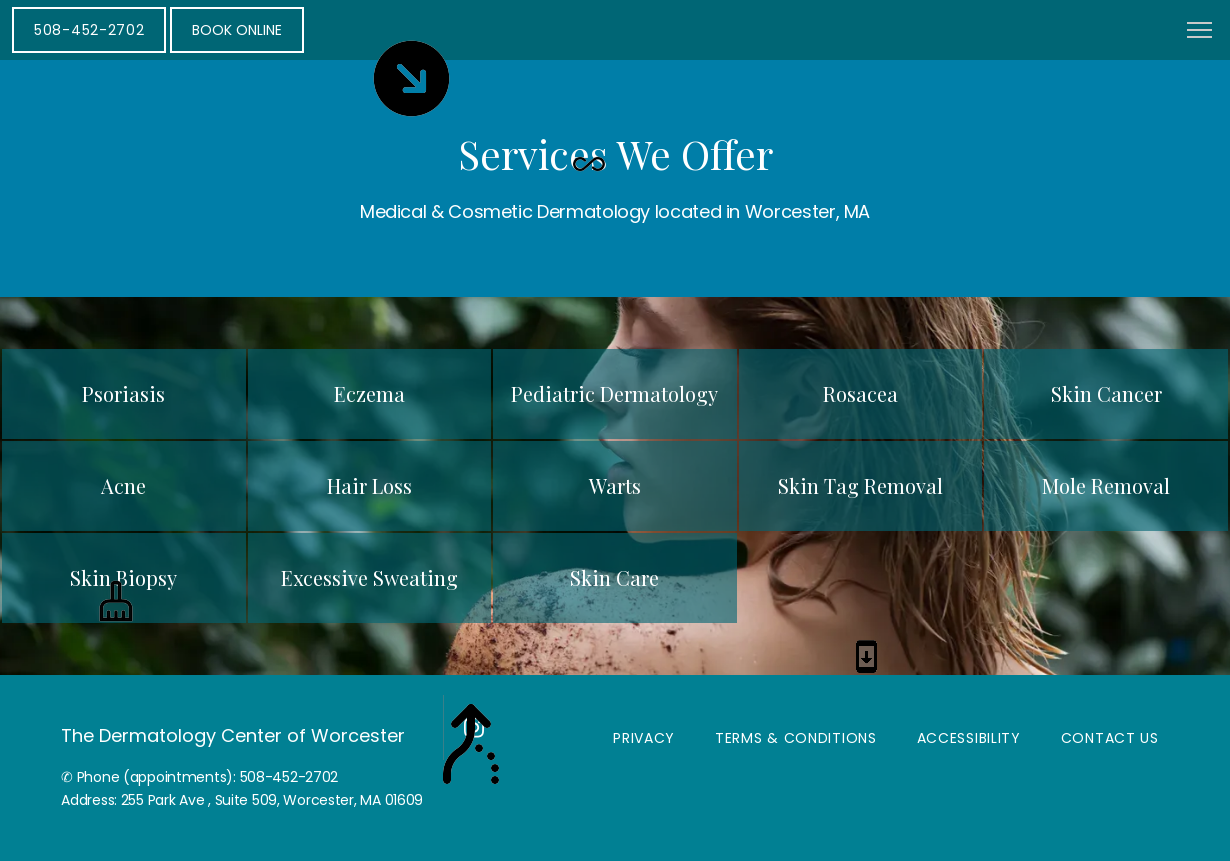  What do you see at coordinates (589, 164) in the screenshot?
I see `indicates unlimited or infinite capacity` at bounding box center [589, 164].